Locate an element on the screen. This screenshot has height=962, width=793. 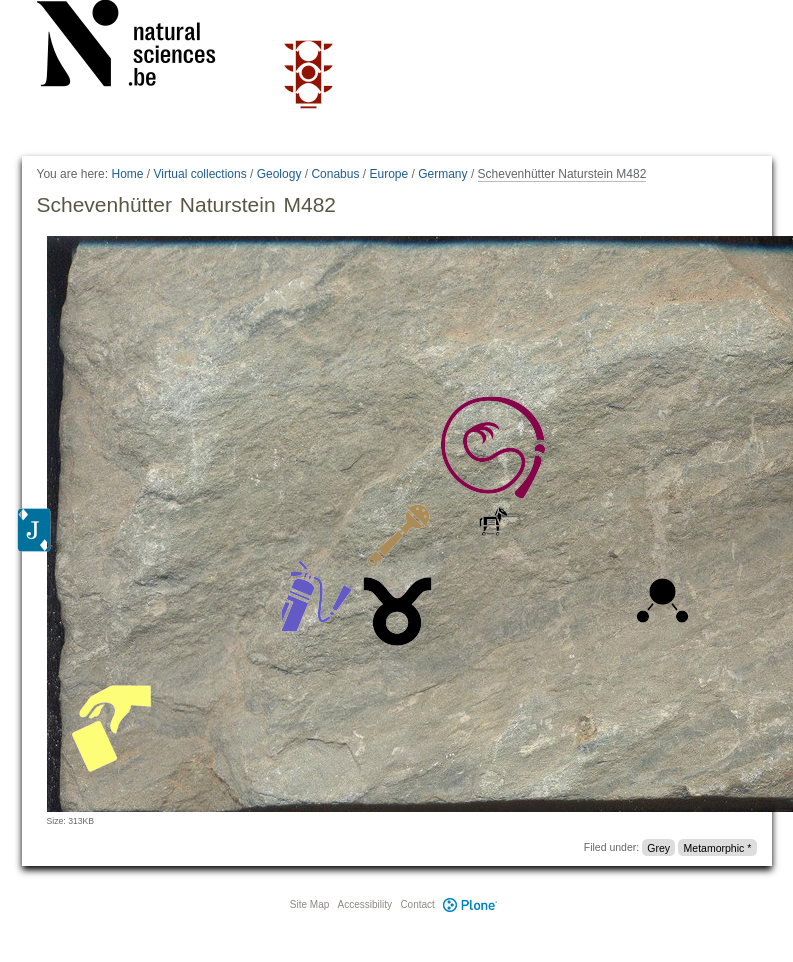
select holy water sprinkler item is located at coordinates (399, 535).